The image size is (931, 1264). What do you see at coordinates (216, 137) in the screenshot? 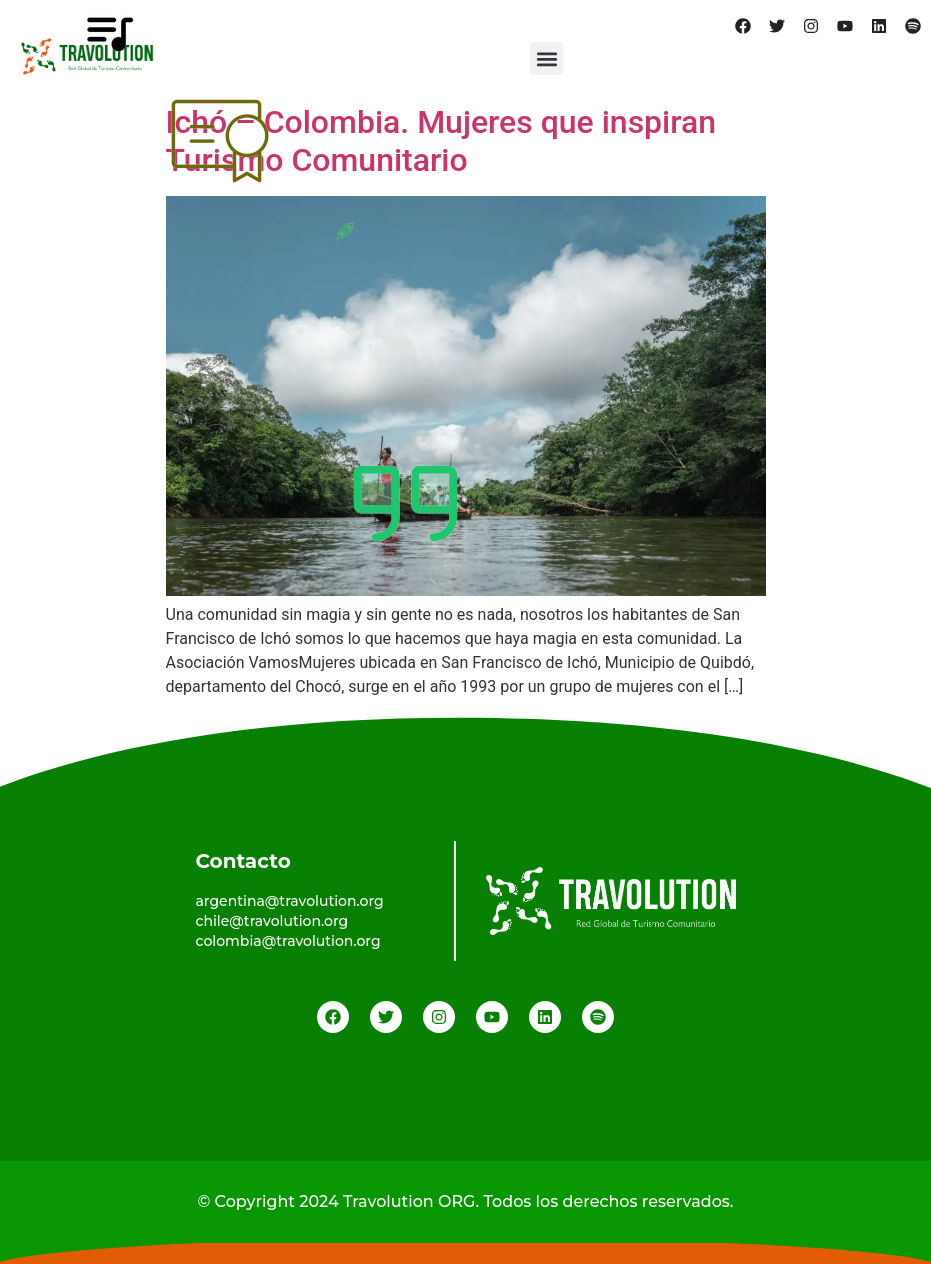
I see `view certificate or credential details` at bounding box center [216, 137].